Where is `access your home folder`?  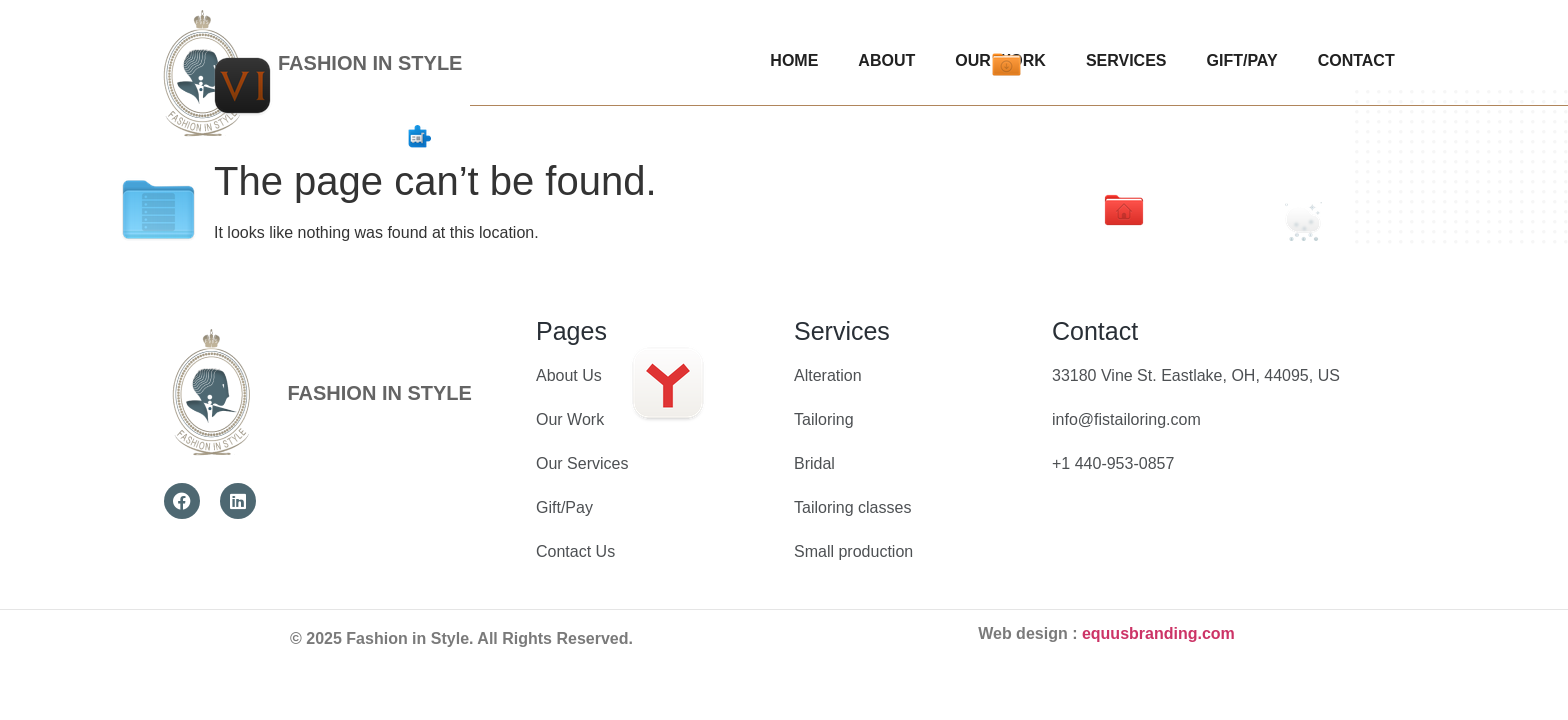 access your home folder is located at coordinates (1124, 210).